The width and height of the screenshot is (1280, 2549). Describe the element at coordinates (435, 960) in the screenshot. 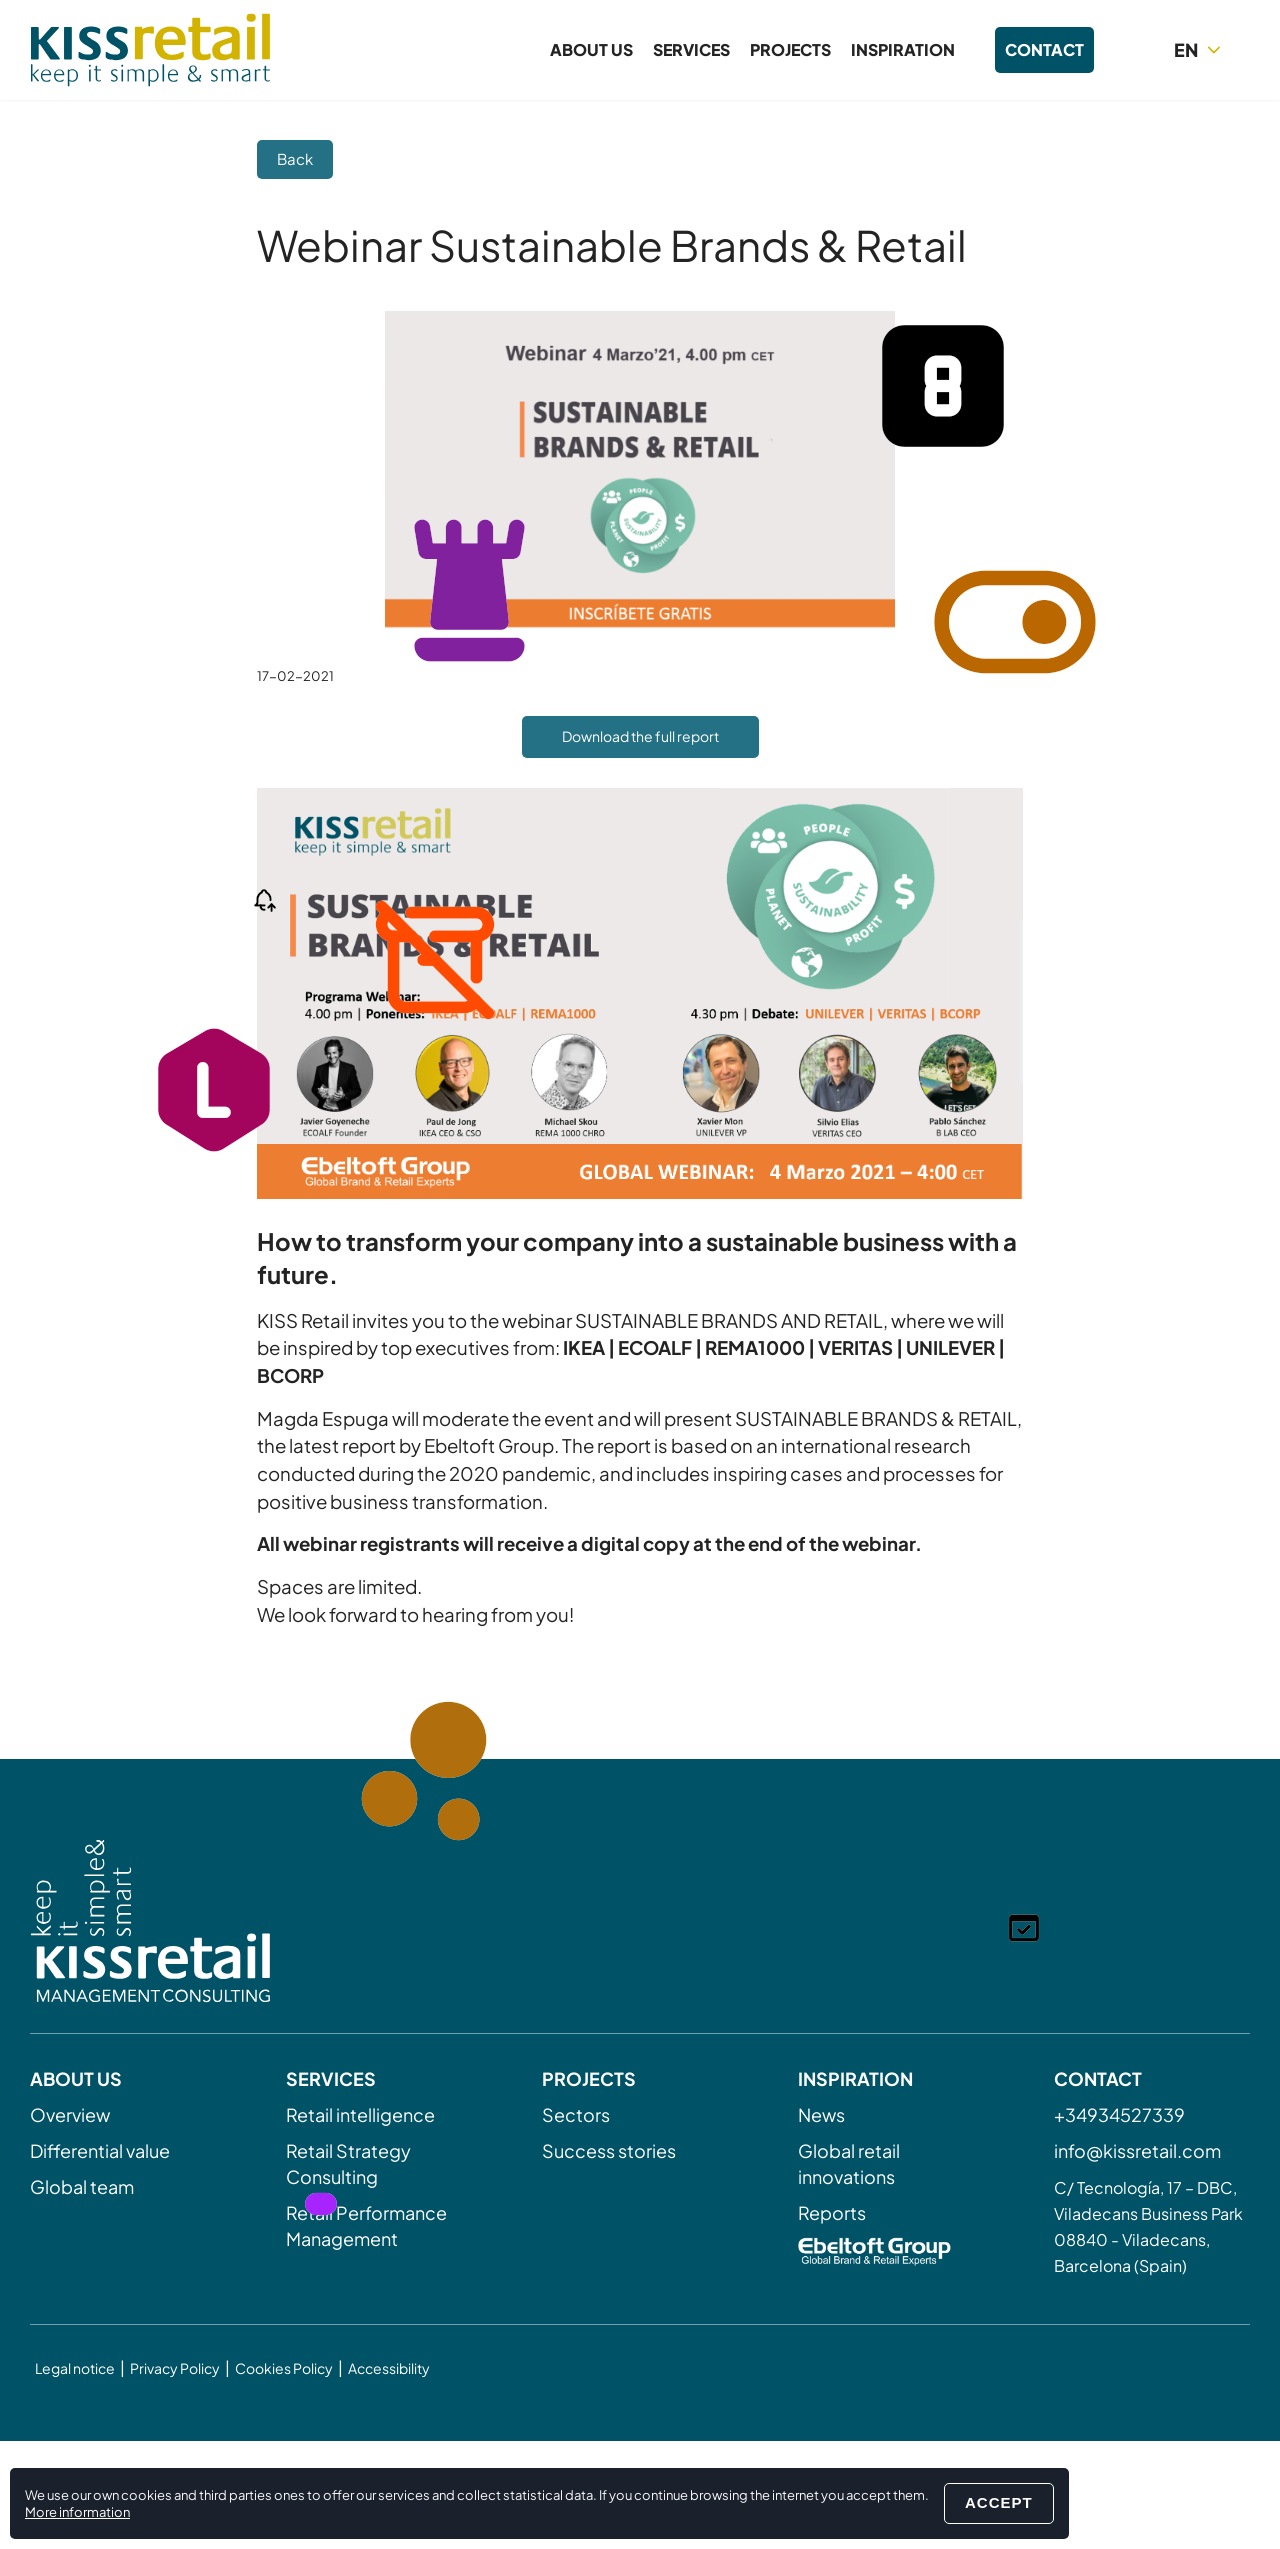

I see `disable archive functionality` at that location.